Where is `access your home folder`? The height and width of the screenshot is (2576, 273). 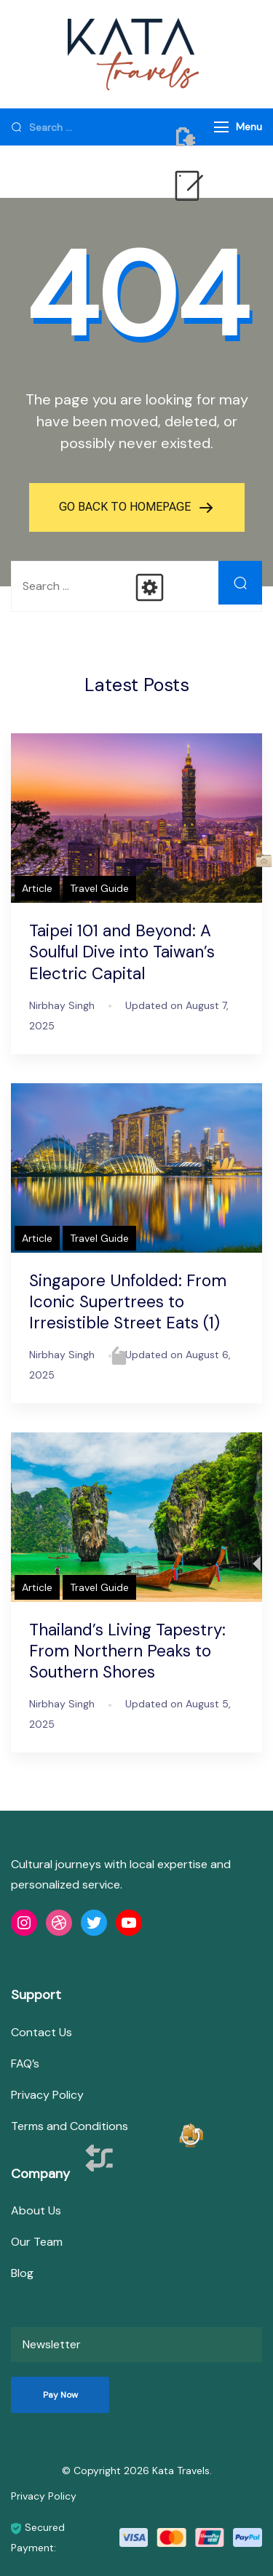
access your home folder is located at coordinates (264, 861).